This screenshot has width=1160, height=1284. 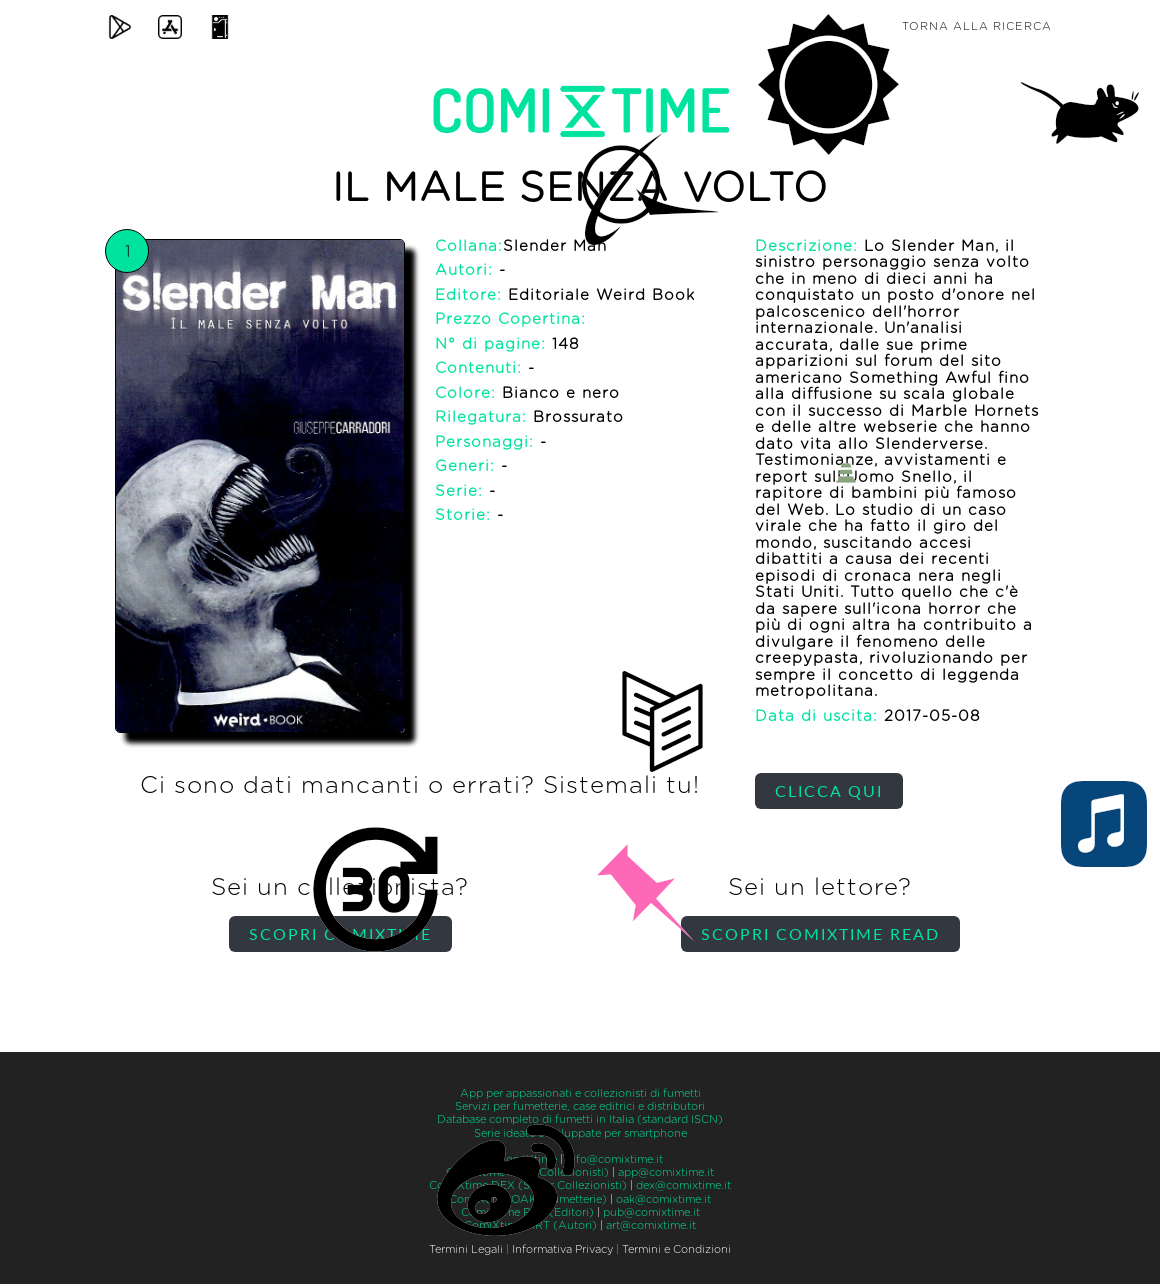 What do you see at coordinates (645, 892) in the screenshot?
I see `visit pinboard bookmarking service` at bounding box center [645, 892].